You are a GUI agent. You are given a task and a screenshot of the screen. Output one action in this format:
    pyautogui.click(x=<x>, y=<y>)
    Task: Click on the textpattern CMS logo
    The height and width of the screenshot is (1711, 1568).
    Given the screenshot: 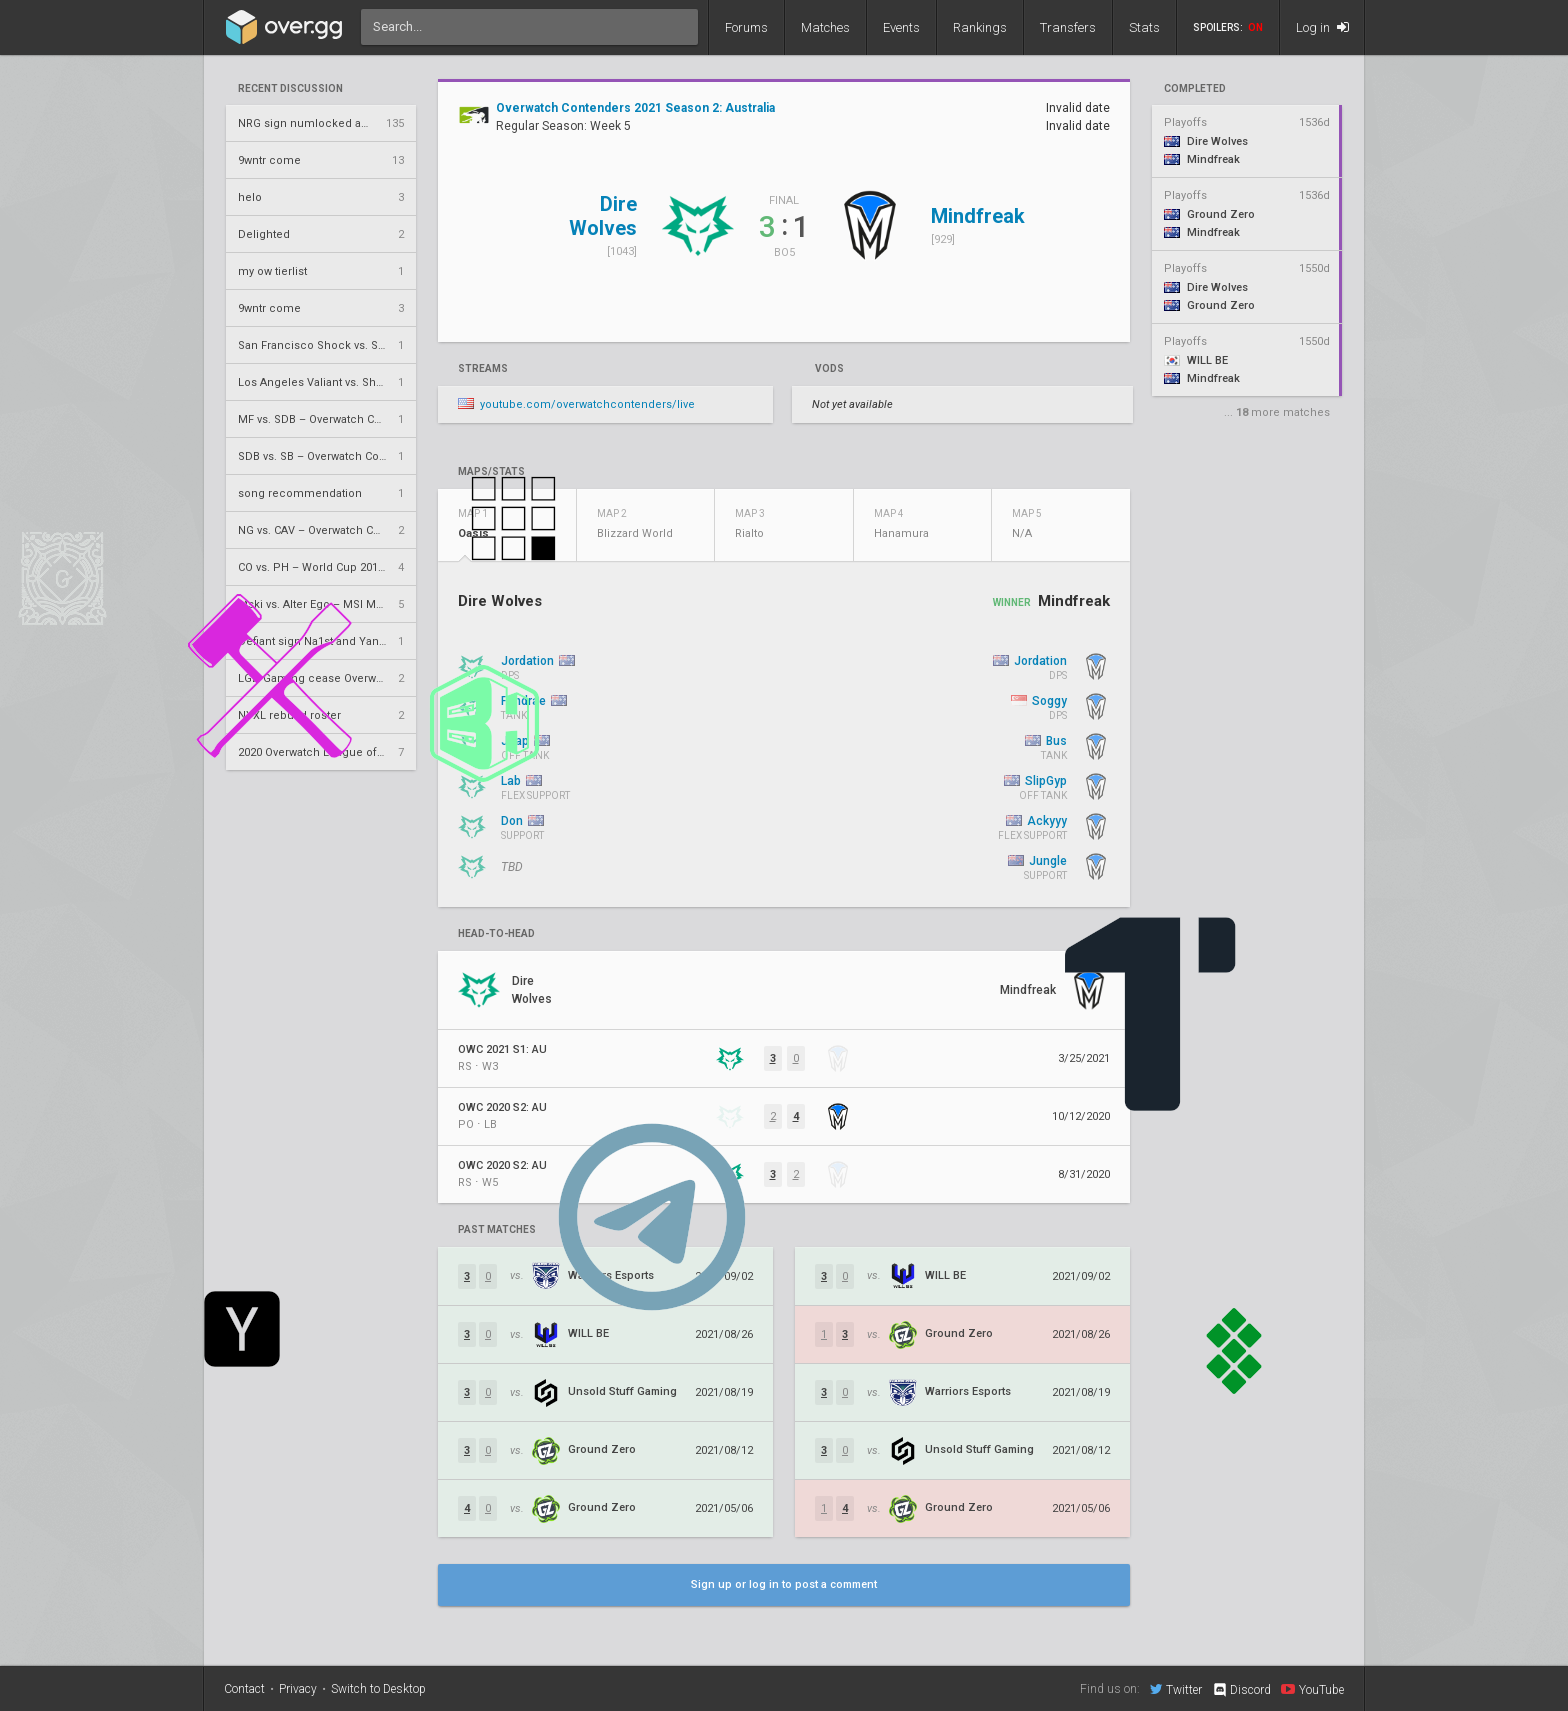 What is the action you would take?
    pyautogui.click(x=270, y=676)
    